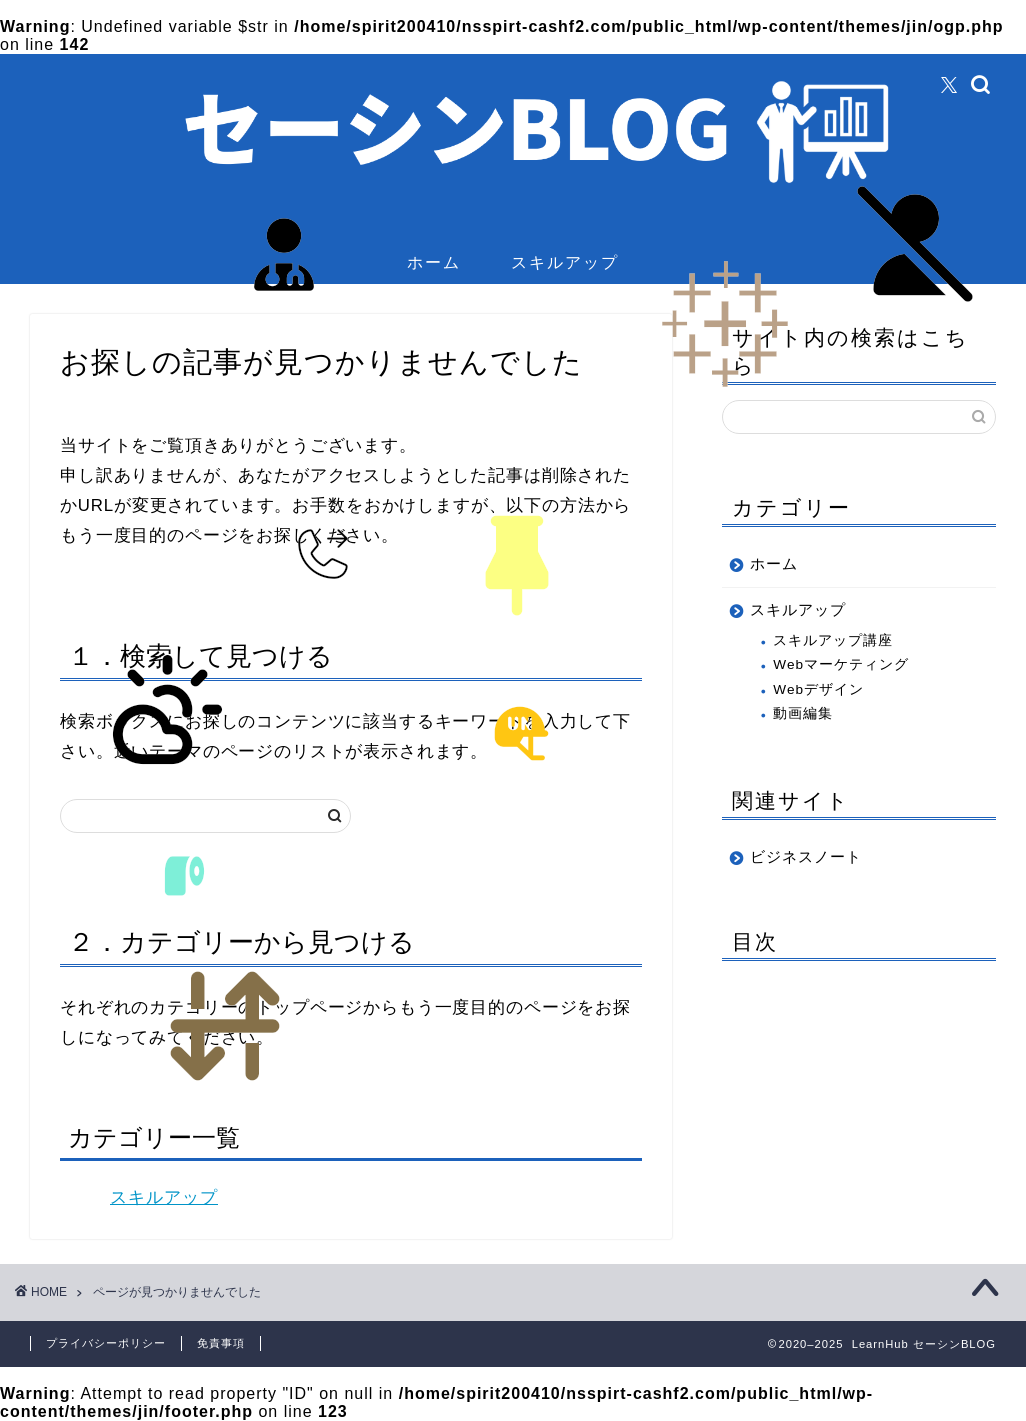 This screenshot has width=1026, height=1421. What do you see at coordinates (167, 709) in the screenshot?
I see `view current weather conditions` at bounding box center [167, 709].